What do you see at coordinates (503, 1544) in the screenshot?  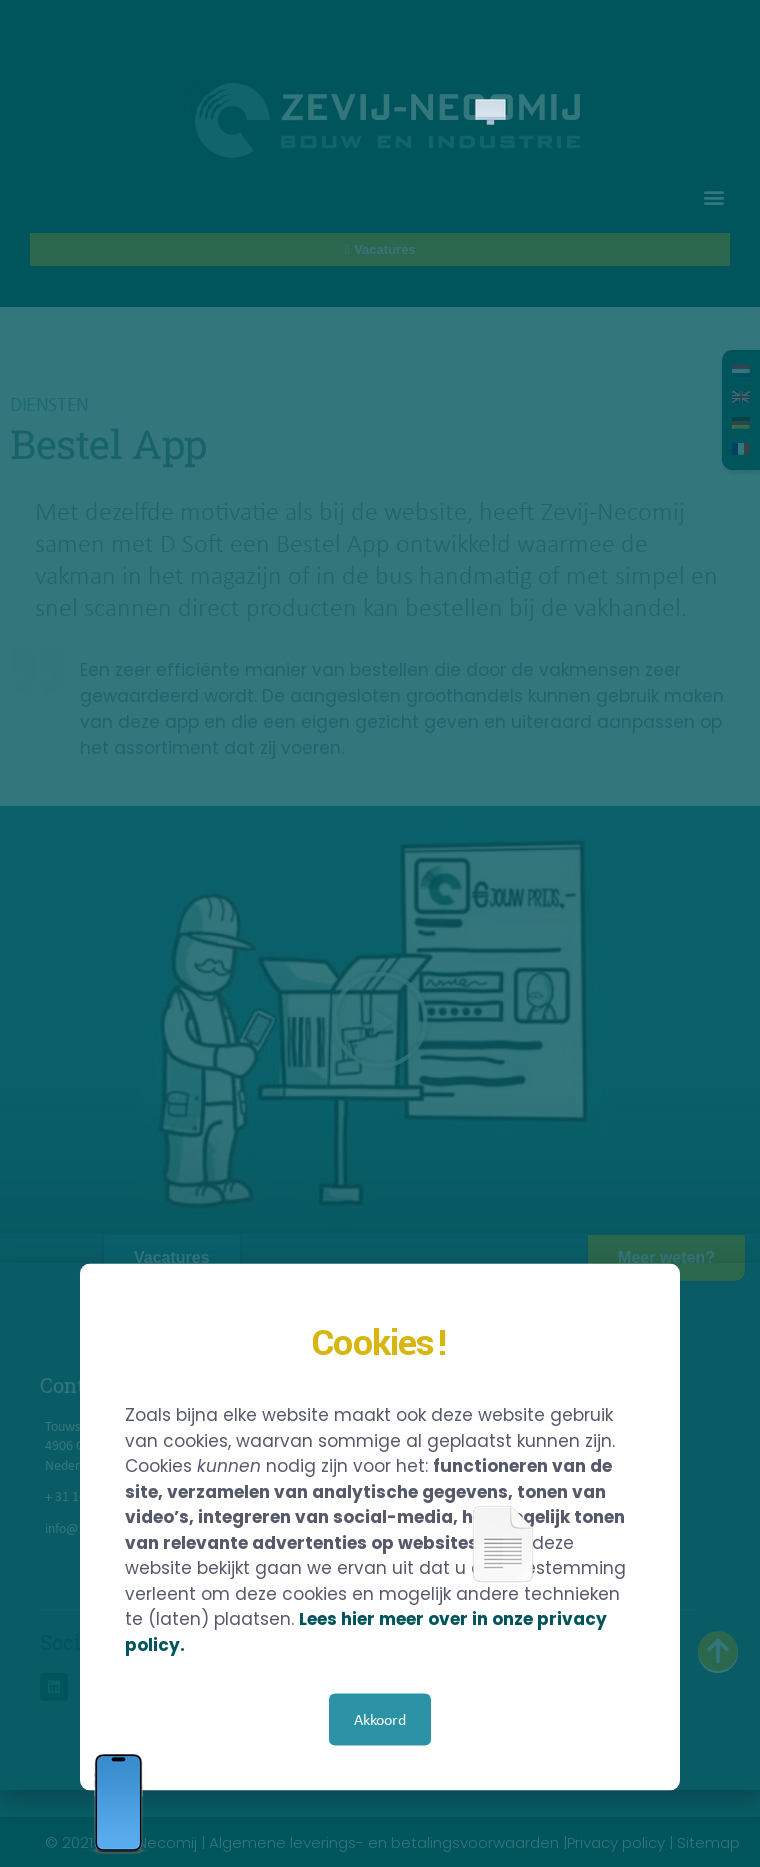 I see `open a plain text file` at bounding box center [503, 1544].